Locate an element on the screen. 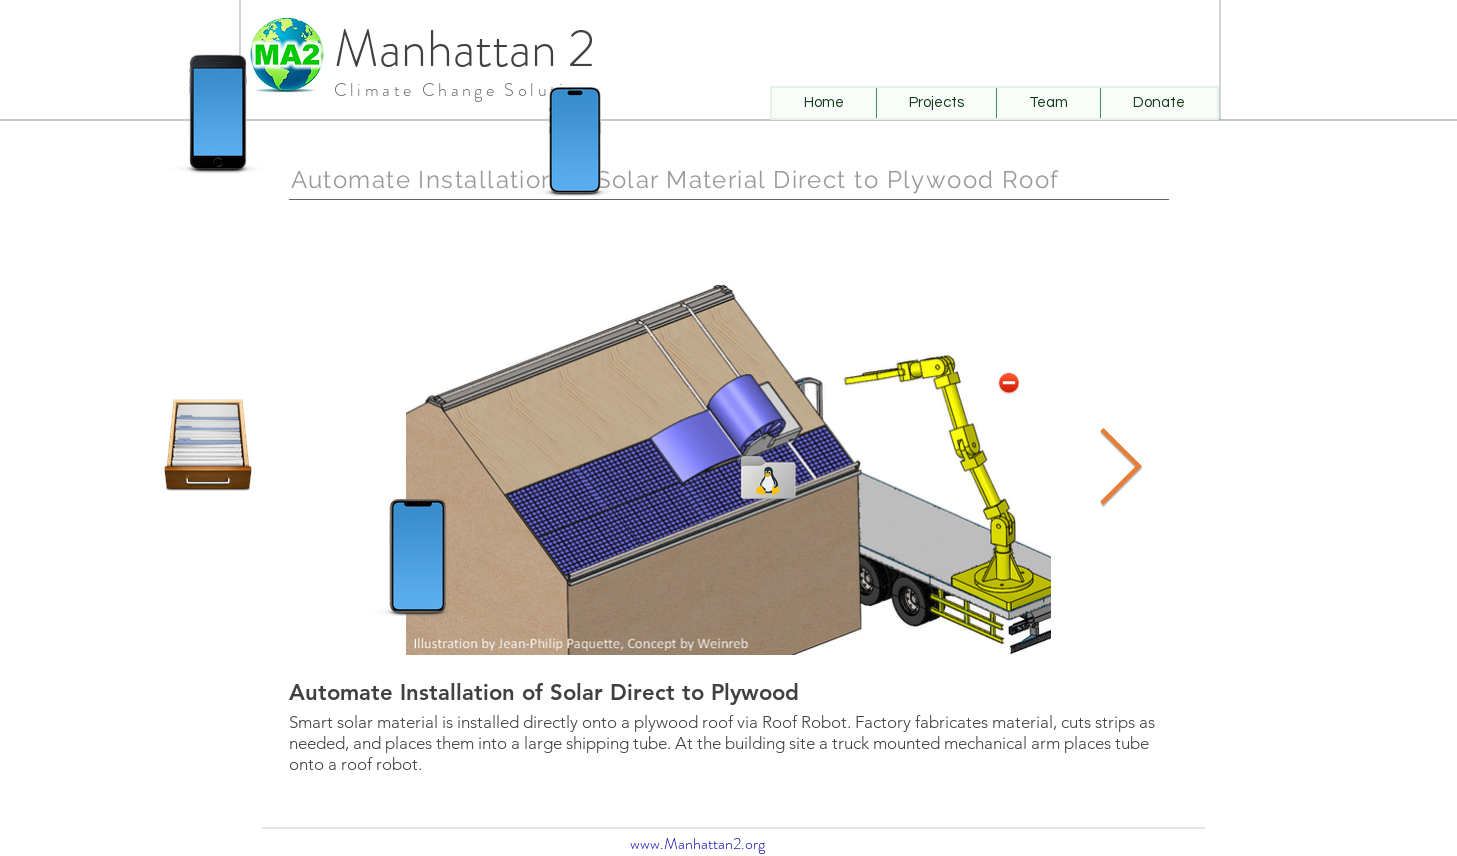  iPhone 15 Pro device icon is located at coordinates (575, 142).